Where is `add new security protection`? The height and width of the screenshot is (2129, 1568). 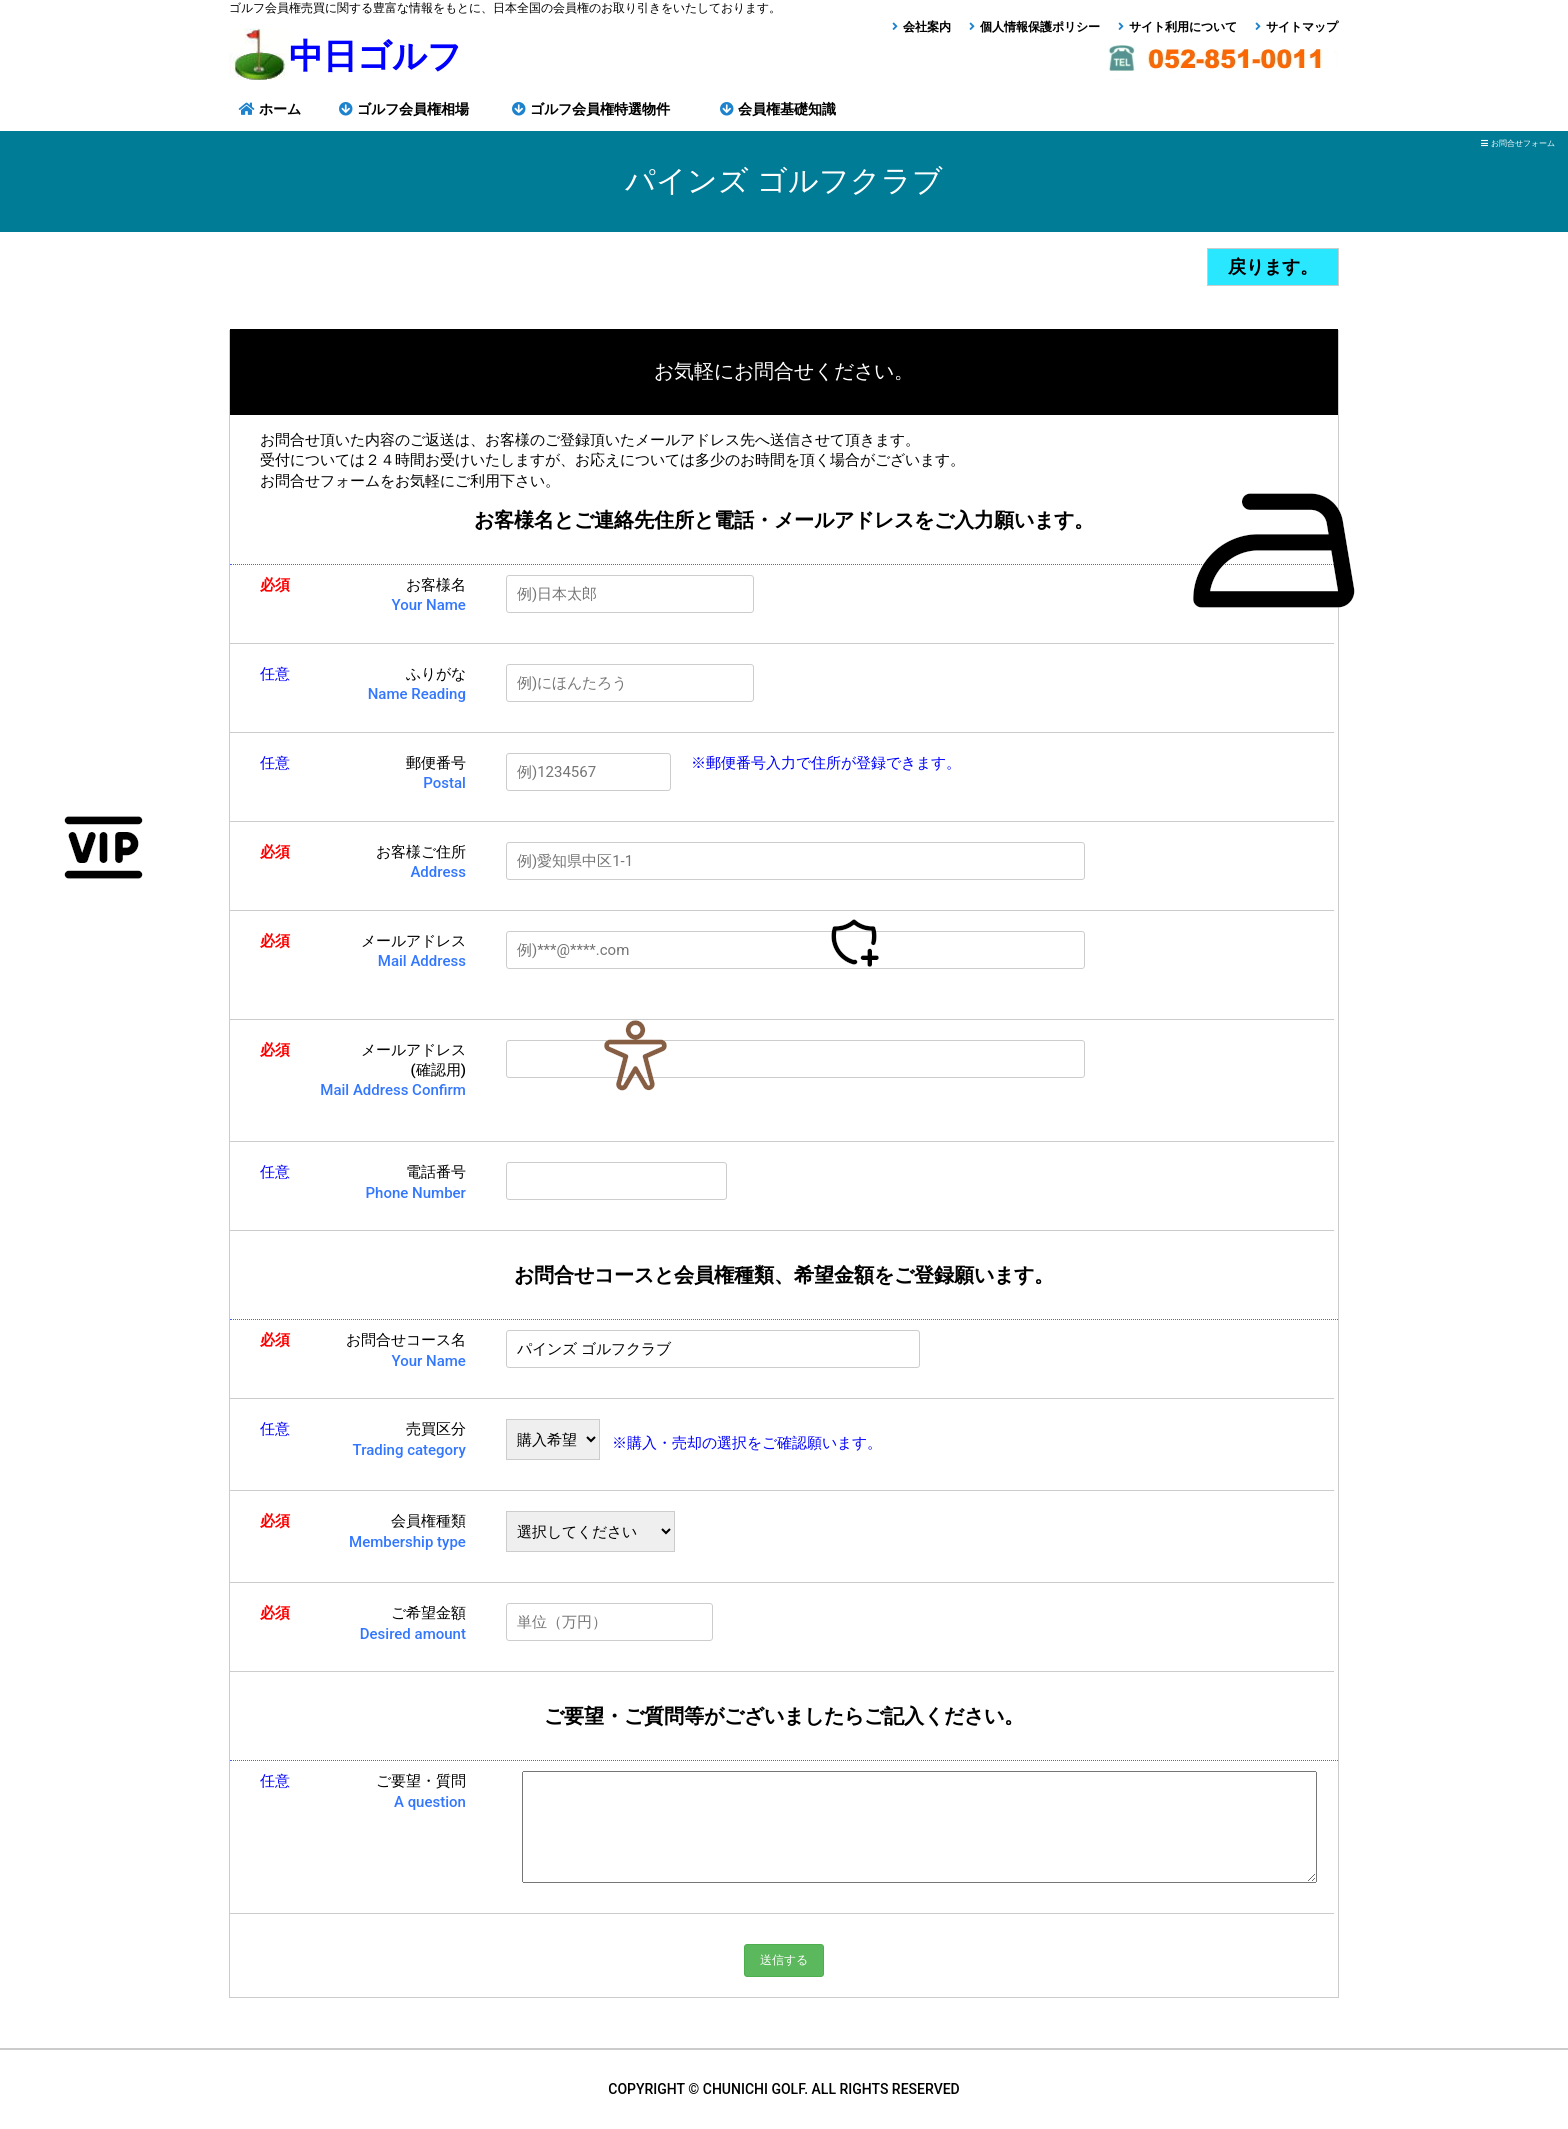
add new security protection is located at coordinates (854, 942).